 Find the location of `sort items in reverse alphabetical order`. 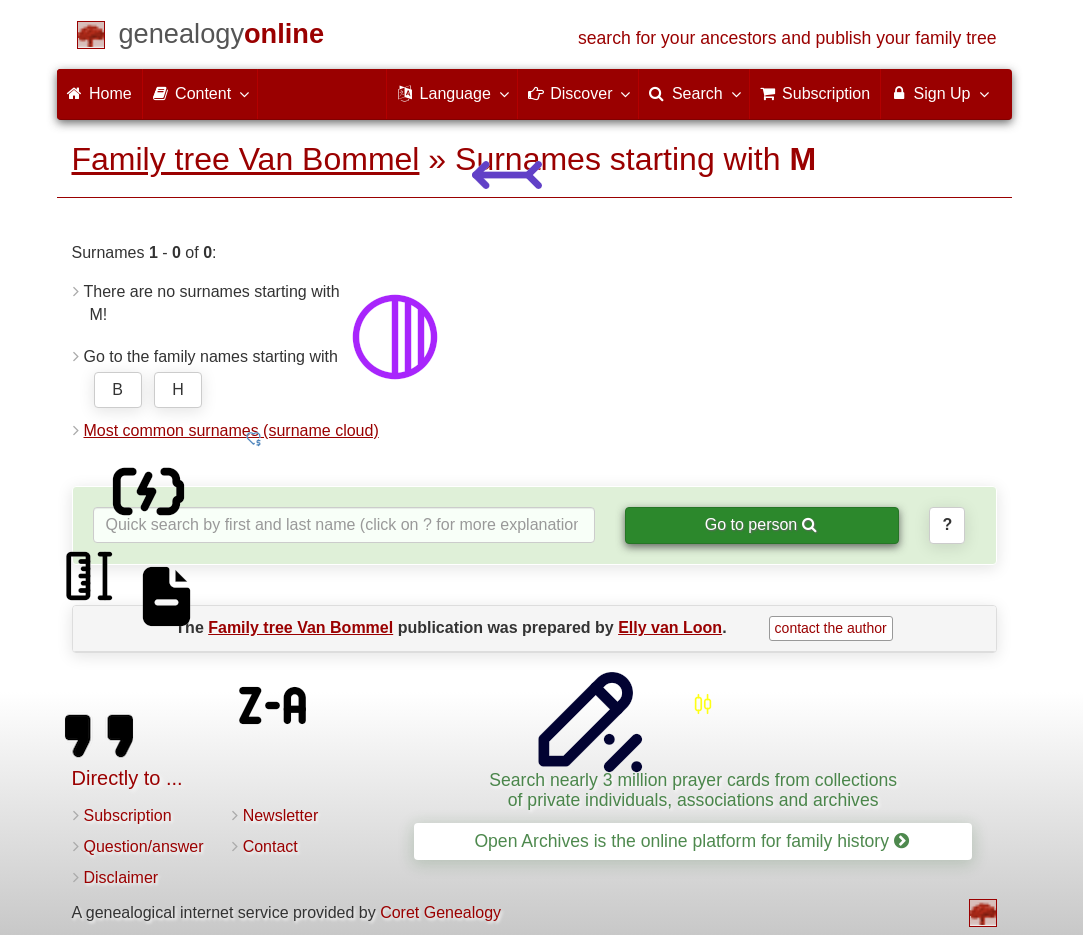

sort items in reverse alphabetical order is located at coordinates (272, 705).